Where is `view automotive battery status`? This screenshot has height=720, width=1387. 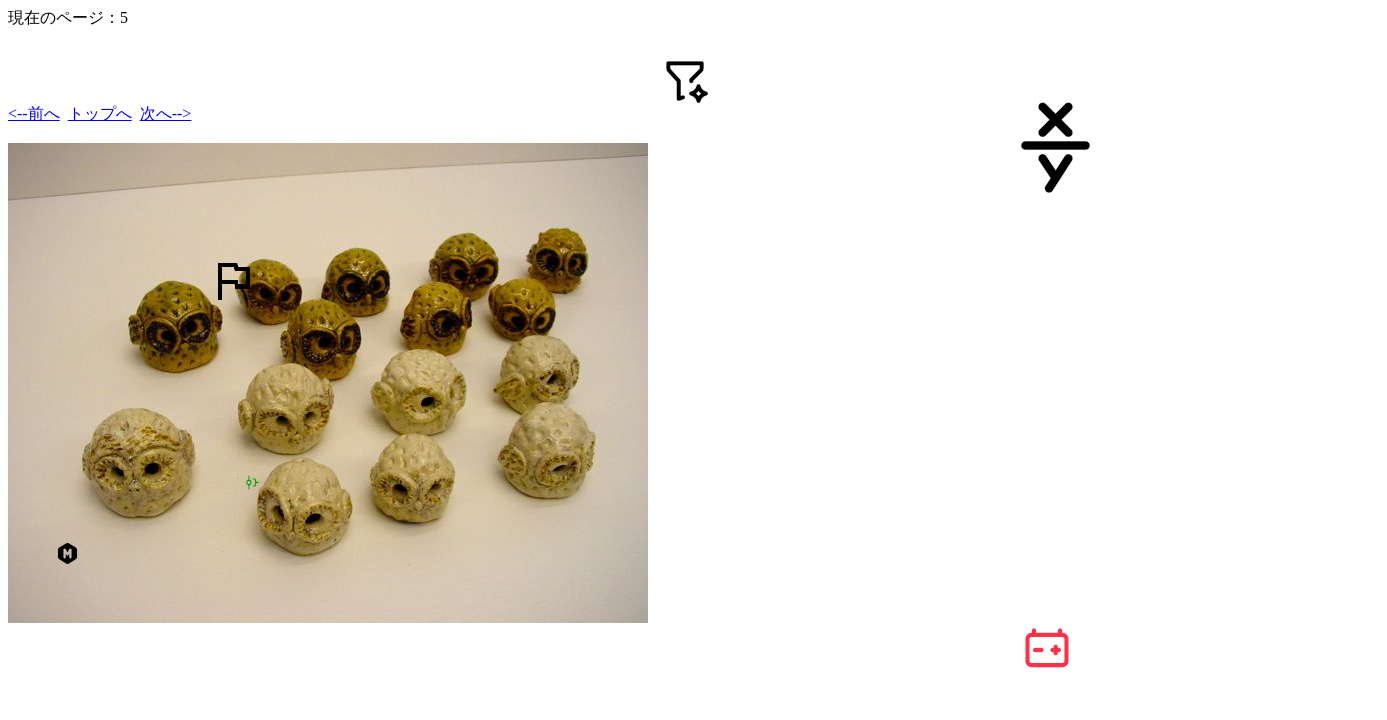 view automotive battery status is located at coordinates (1047, 650).